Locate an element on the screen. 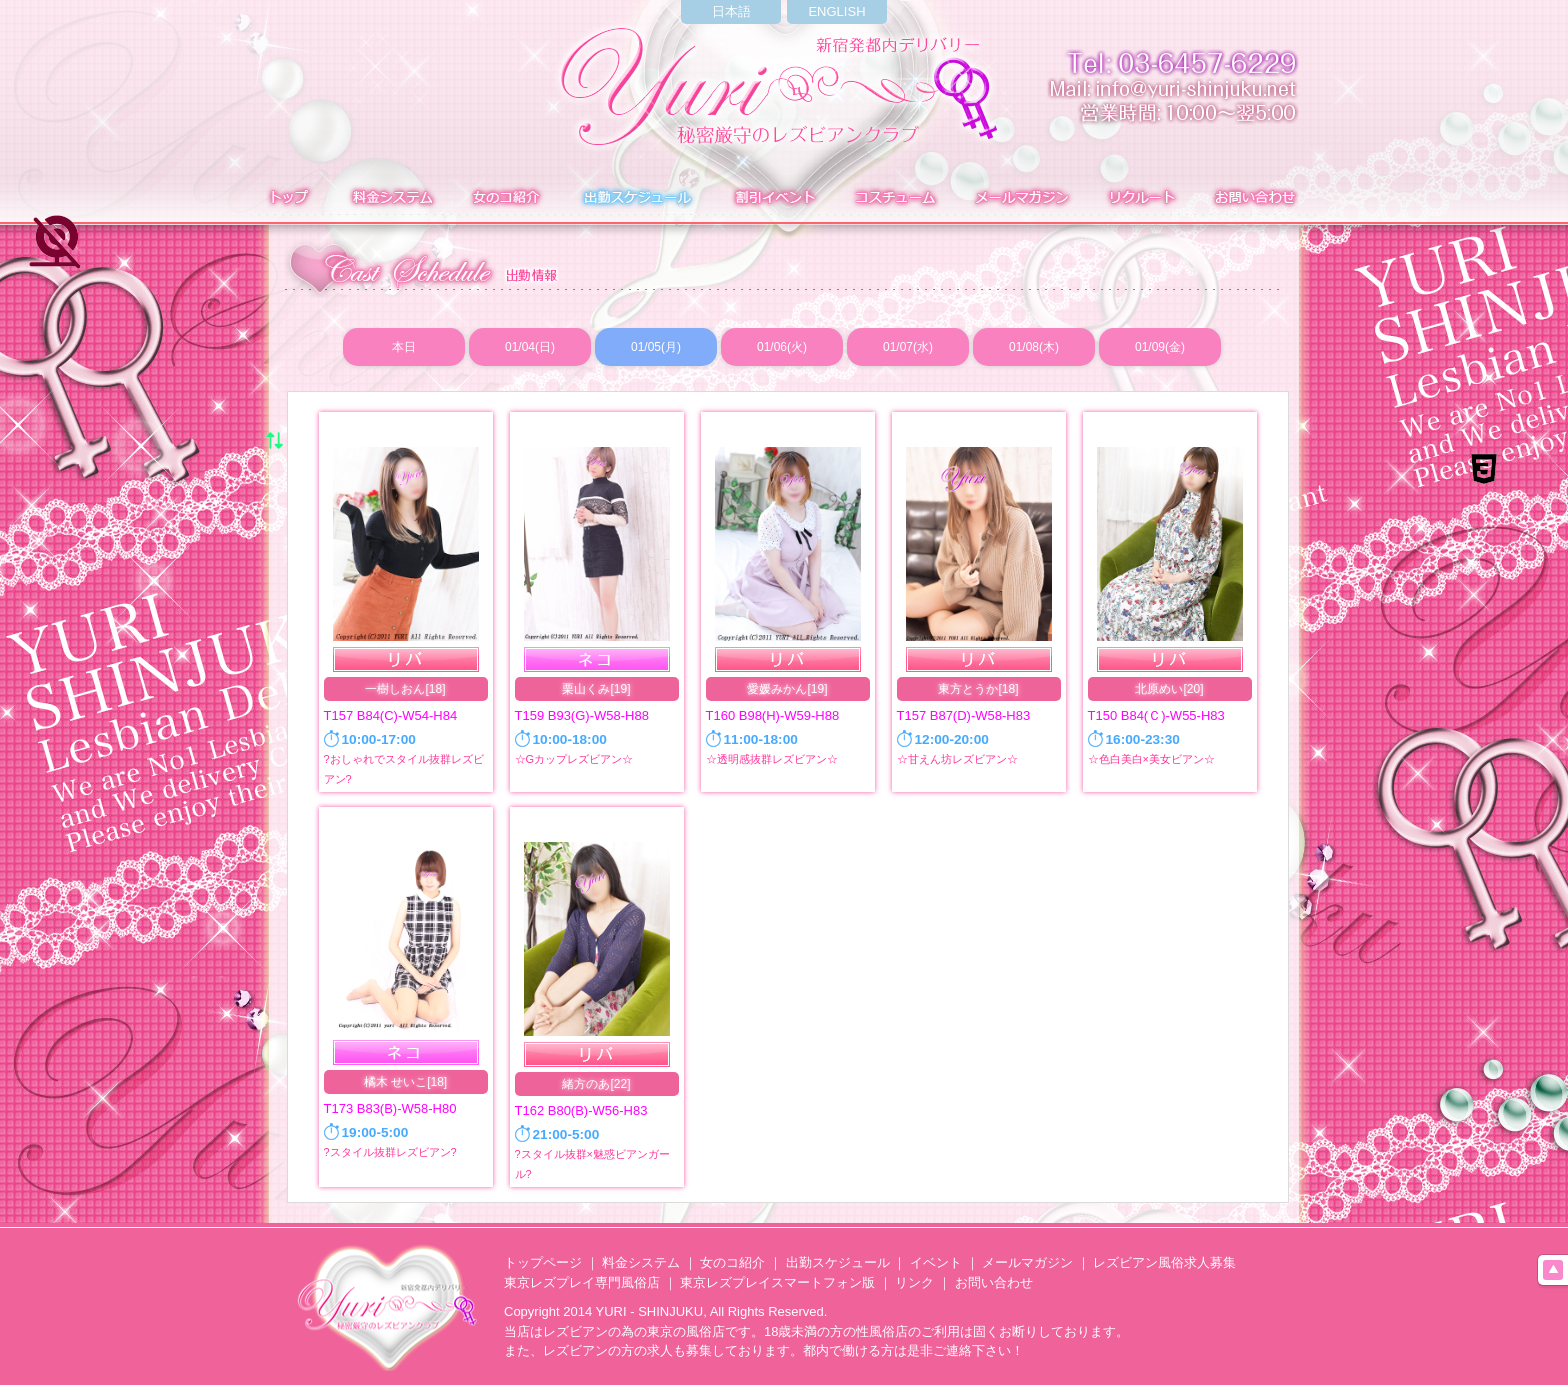 The height and width of the screenshot is (1385, 1568). adjust vertical size or height is located at coordinates (274, 440).